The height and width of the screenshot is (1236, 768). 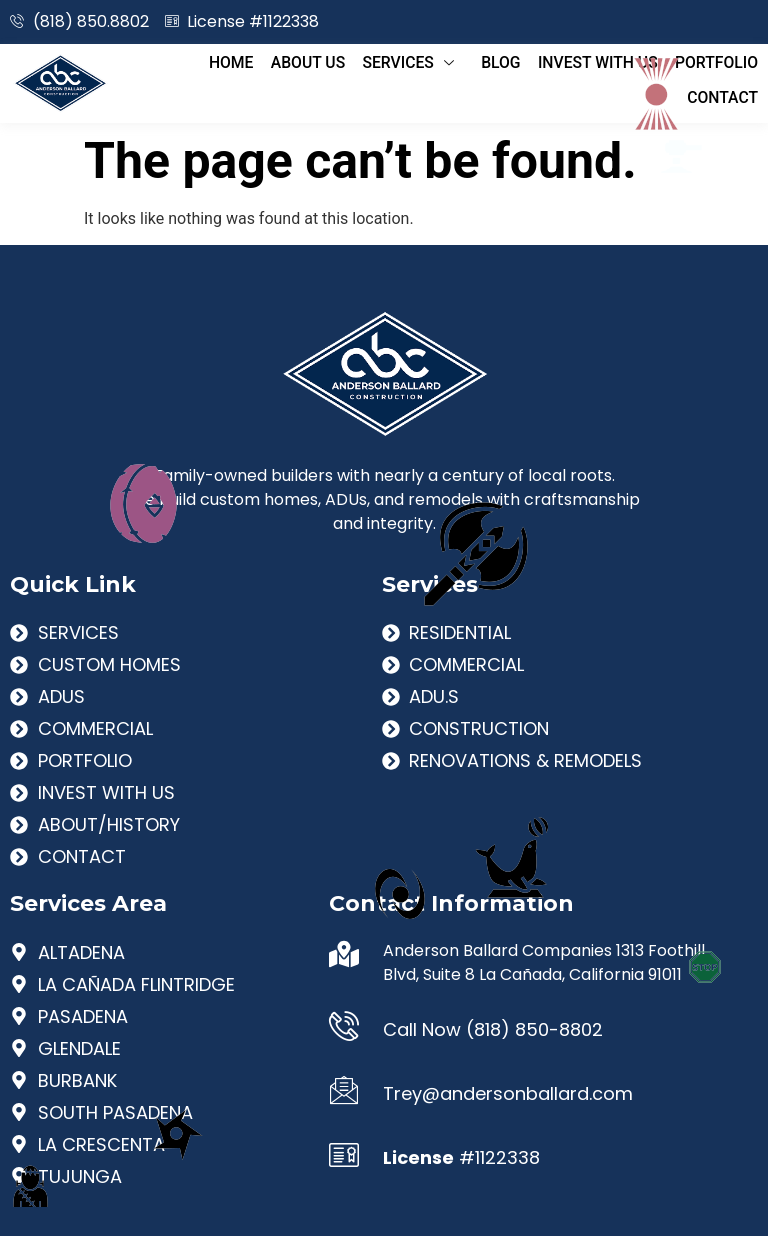 I want to click on indicates a burst of energy or power-up activation, so click(x=655, y=94).